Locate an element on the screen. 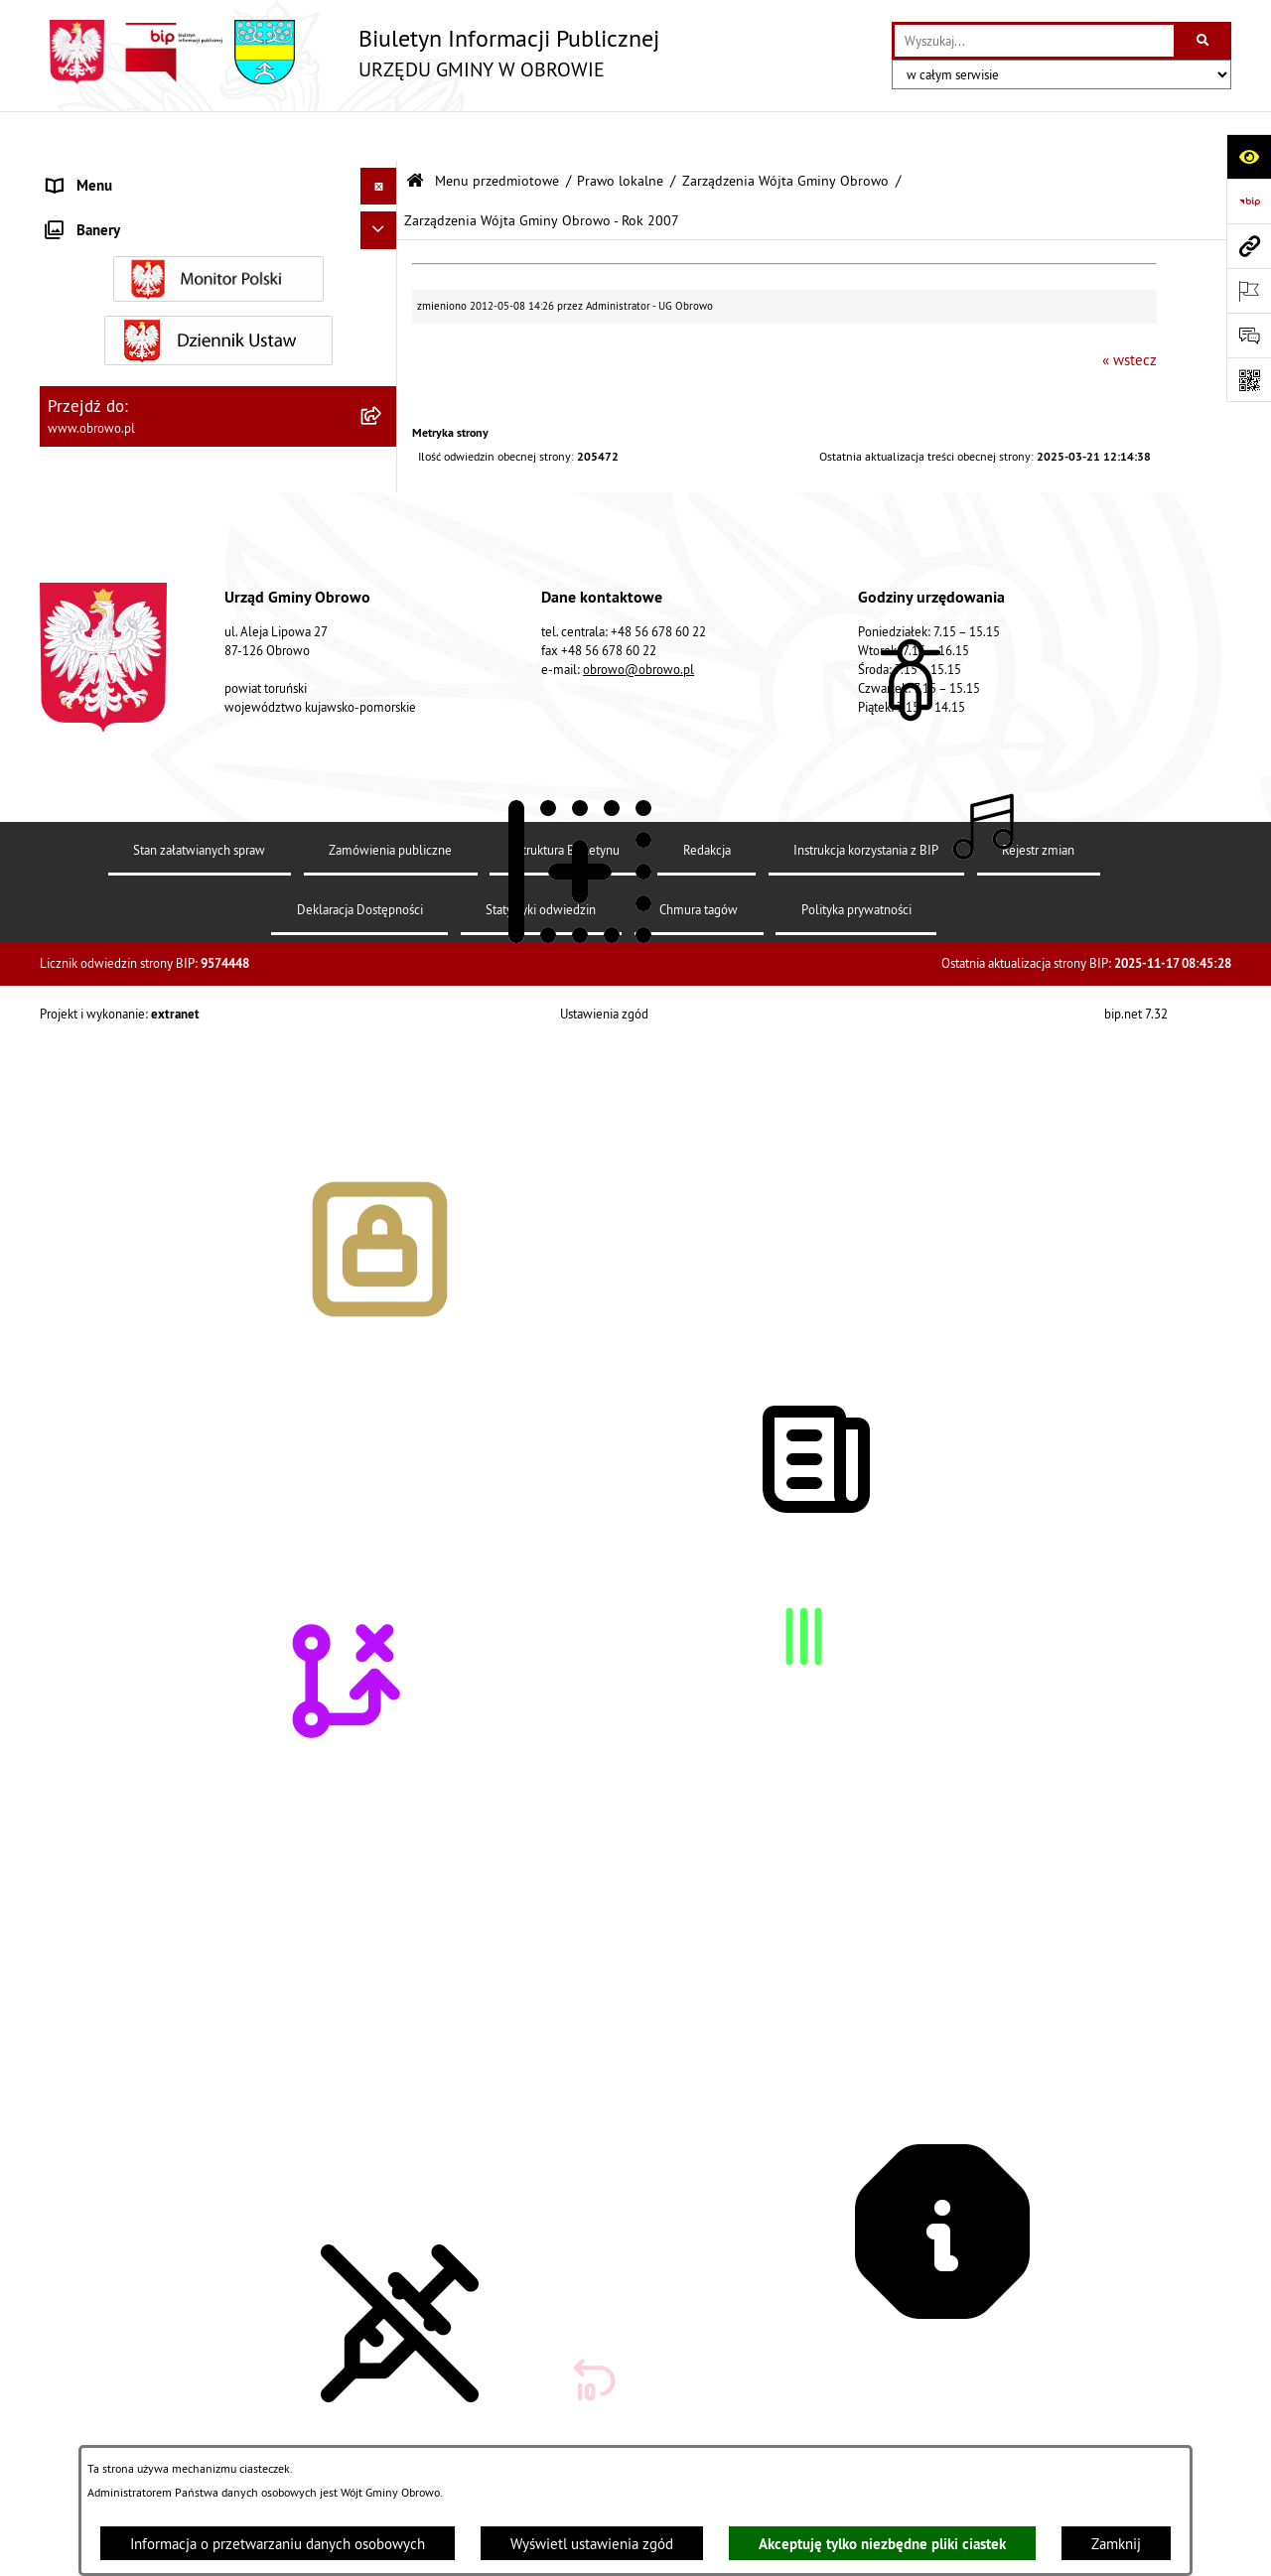 The height and width of the screenshot is (2576, 1271). delete a git branch is located at coordinates (343, 1681).